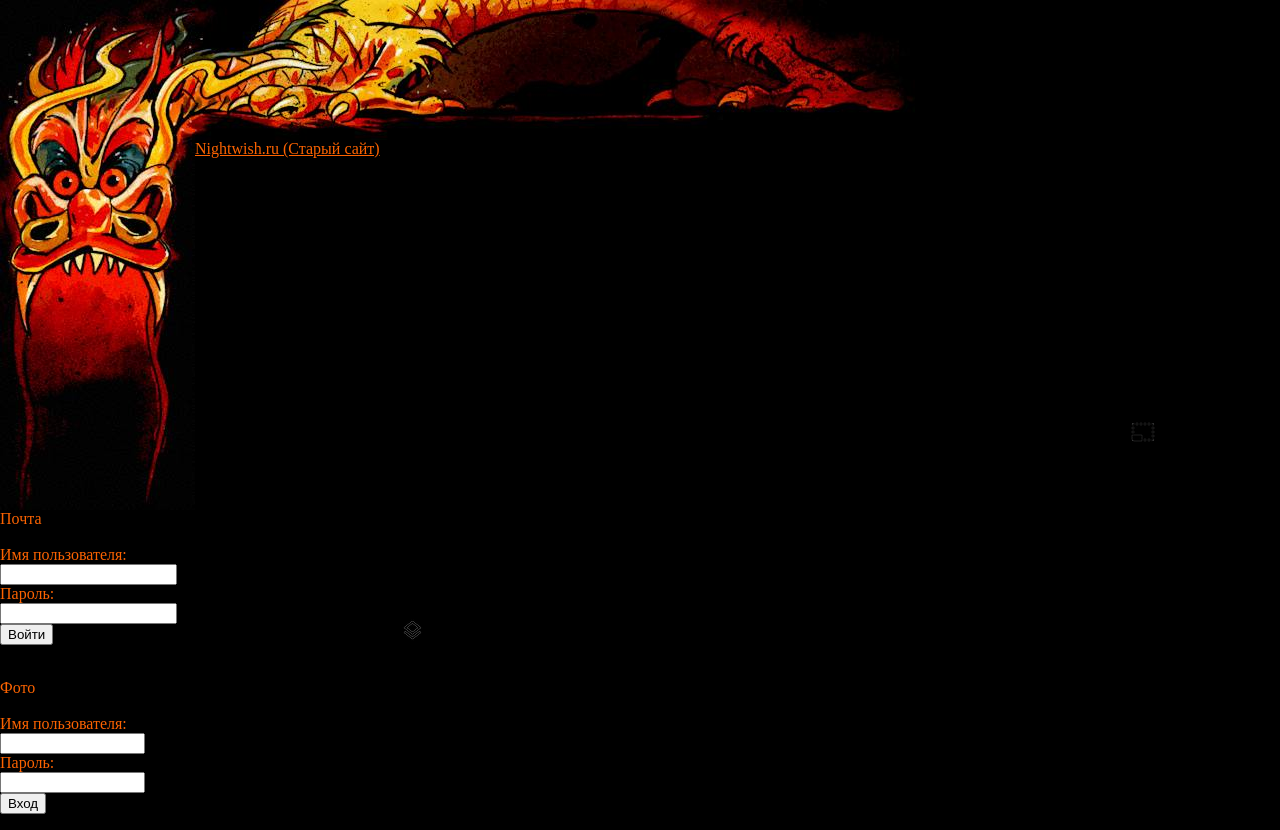  I want to click on toggle map layers on or off, so click(412, 630).